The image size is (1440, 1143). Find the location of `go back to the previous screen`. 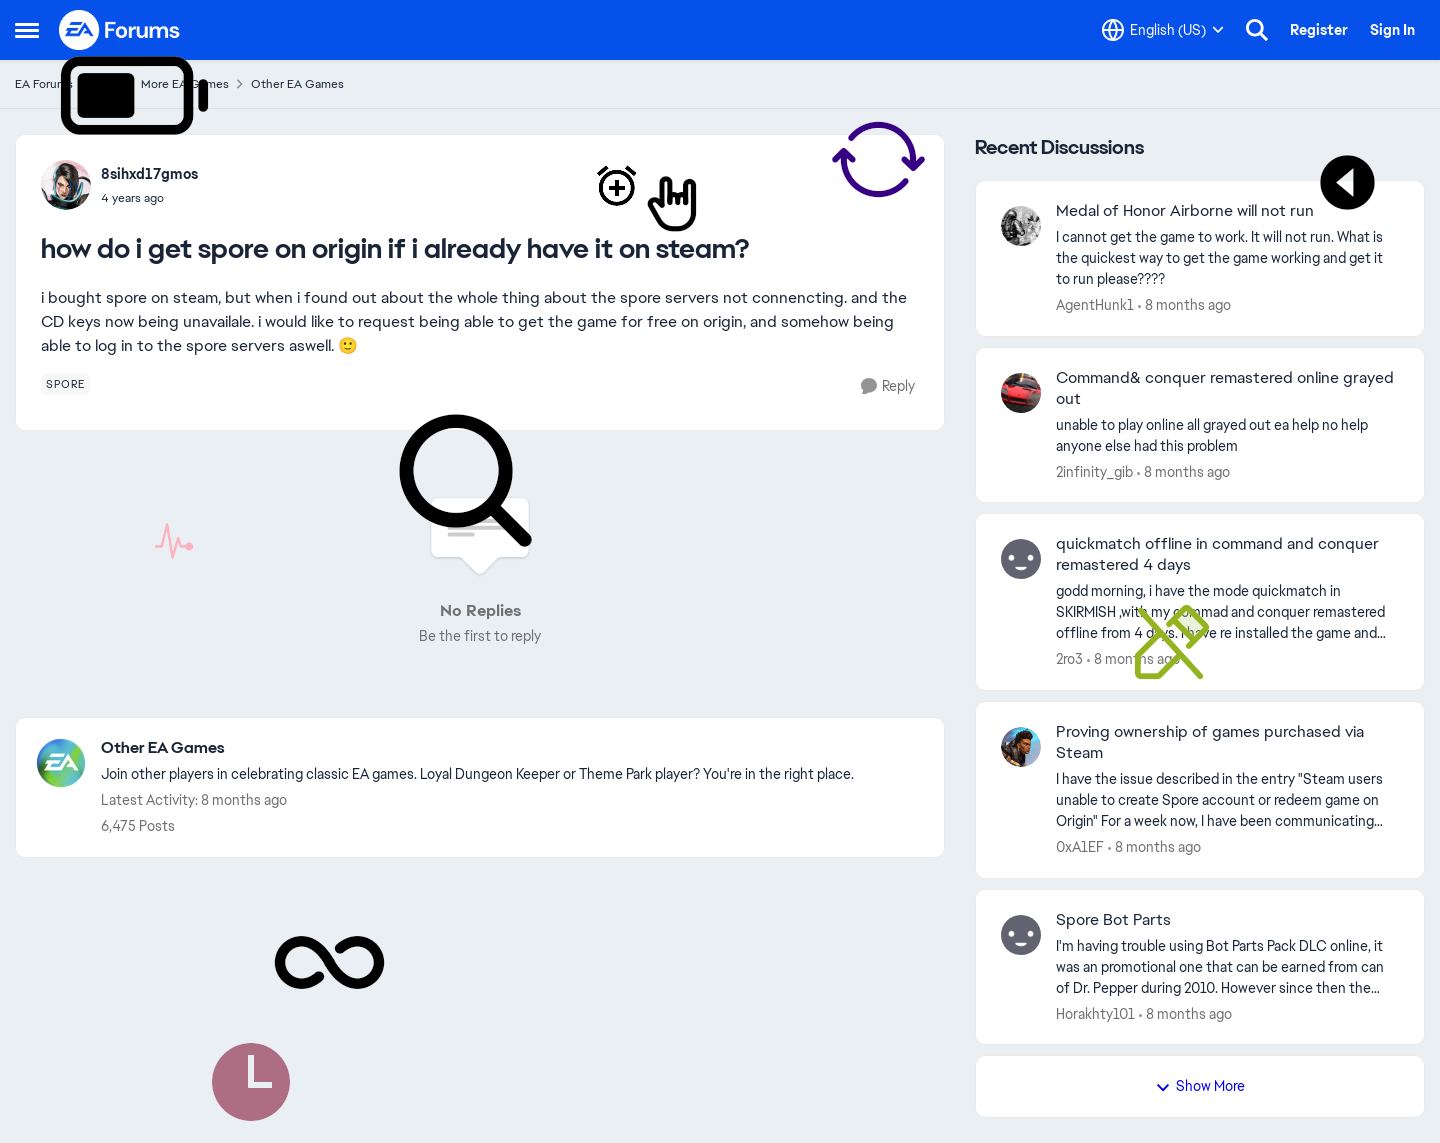

go back to the previous screen is located at coordinates (1347, 182).